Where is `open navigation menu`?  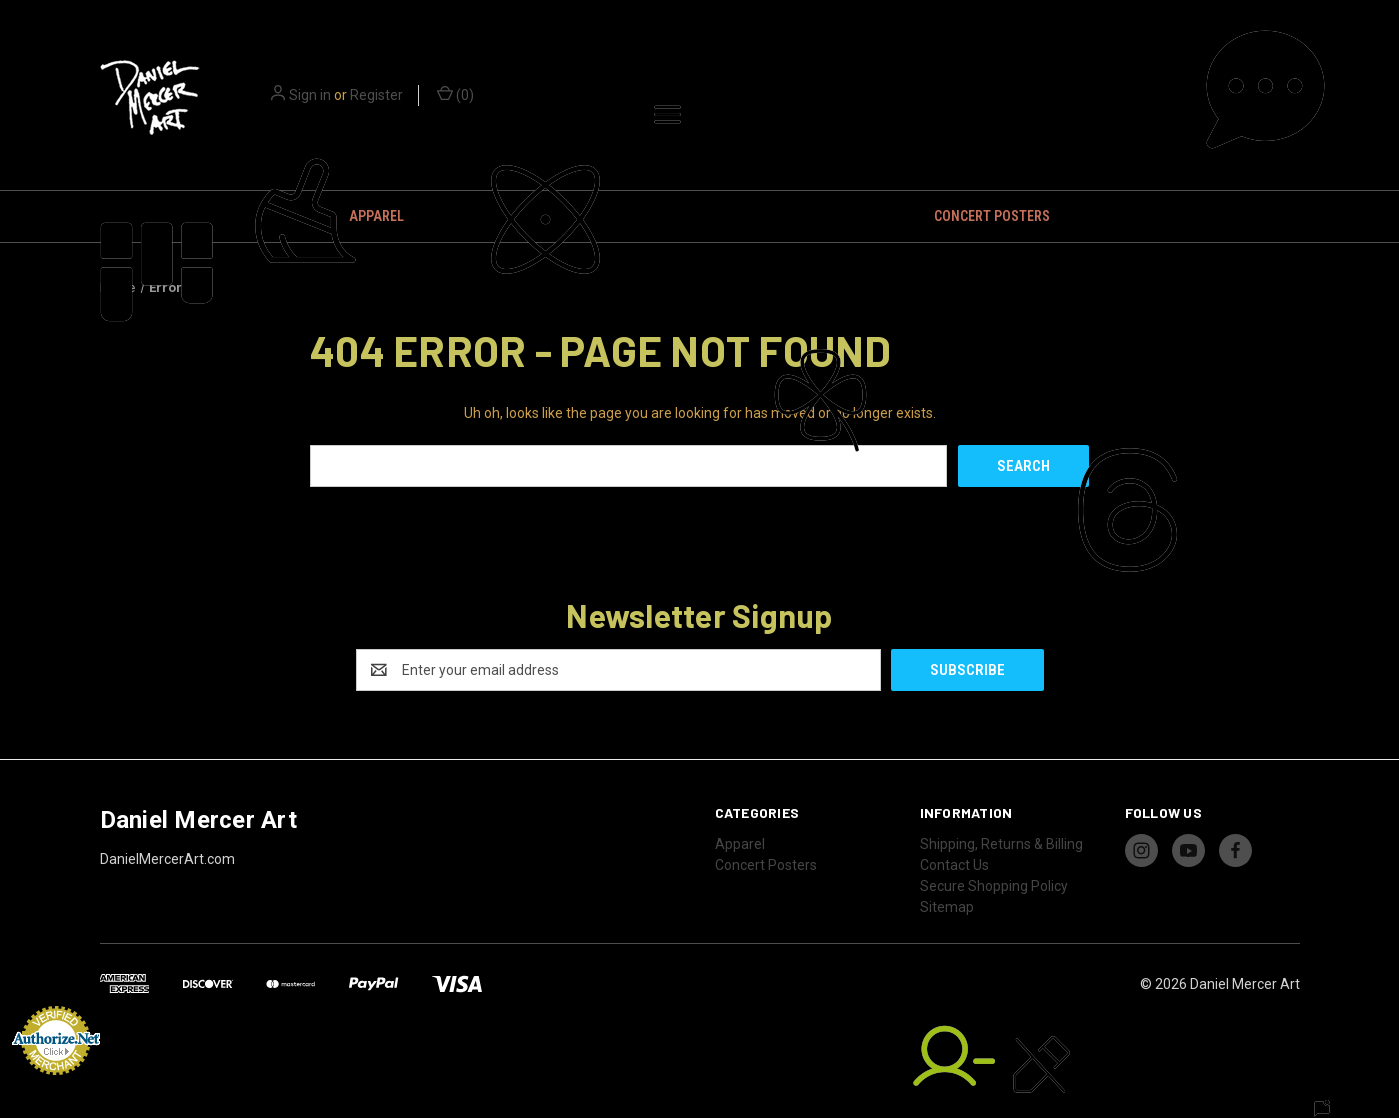 open navigation menu is located at coordinates (667, 114).